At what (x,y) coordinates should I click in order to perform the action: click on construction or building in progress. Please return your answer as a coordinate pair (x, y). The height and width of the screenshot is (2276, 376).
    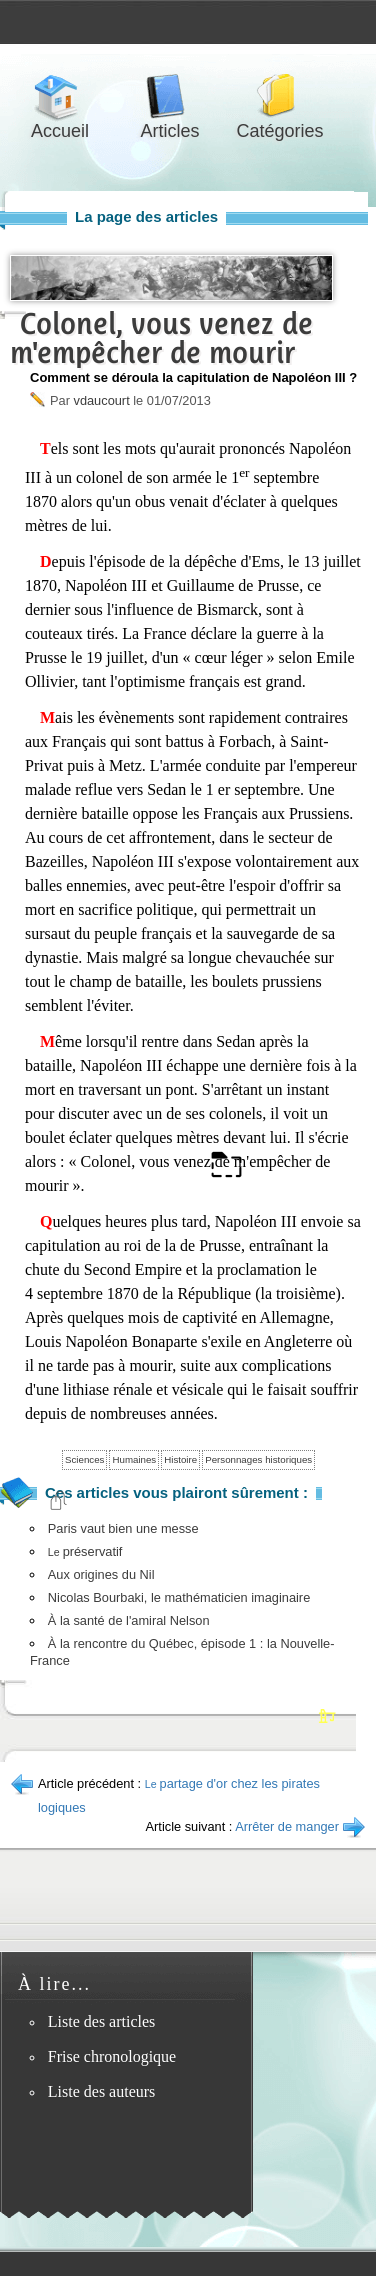
    Looking at the image, I should click on (327, 1716).